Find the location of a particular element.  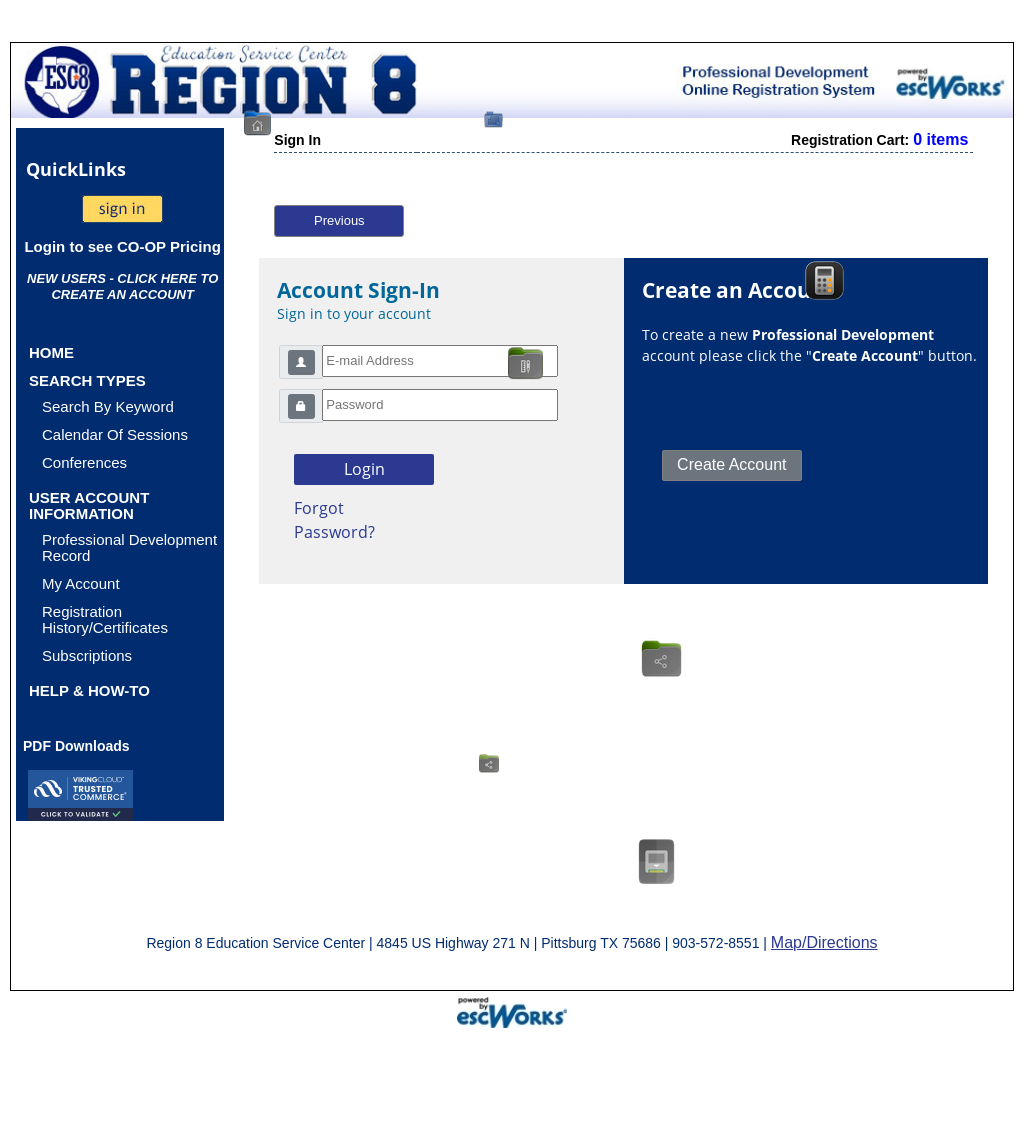

NES game ROM file is located at coordinates (656, 861).